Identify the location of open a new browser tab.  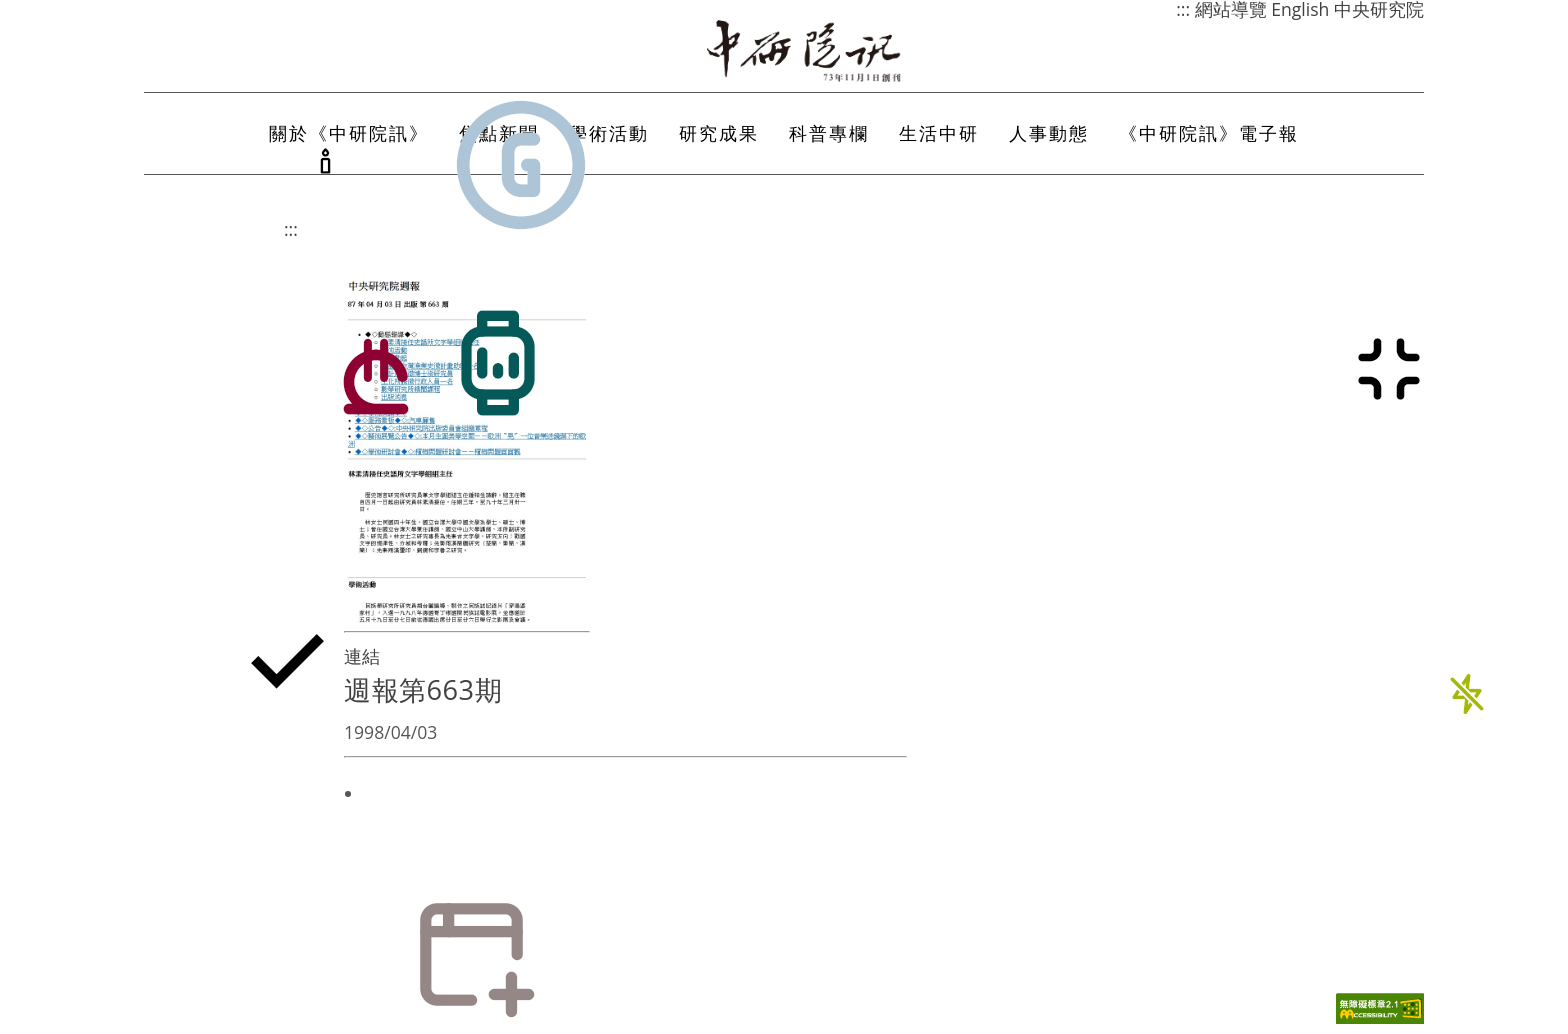
(471, 954).